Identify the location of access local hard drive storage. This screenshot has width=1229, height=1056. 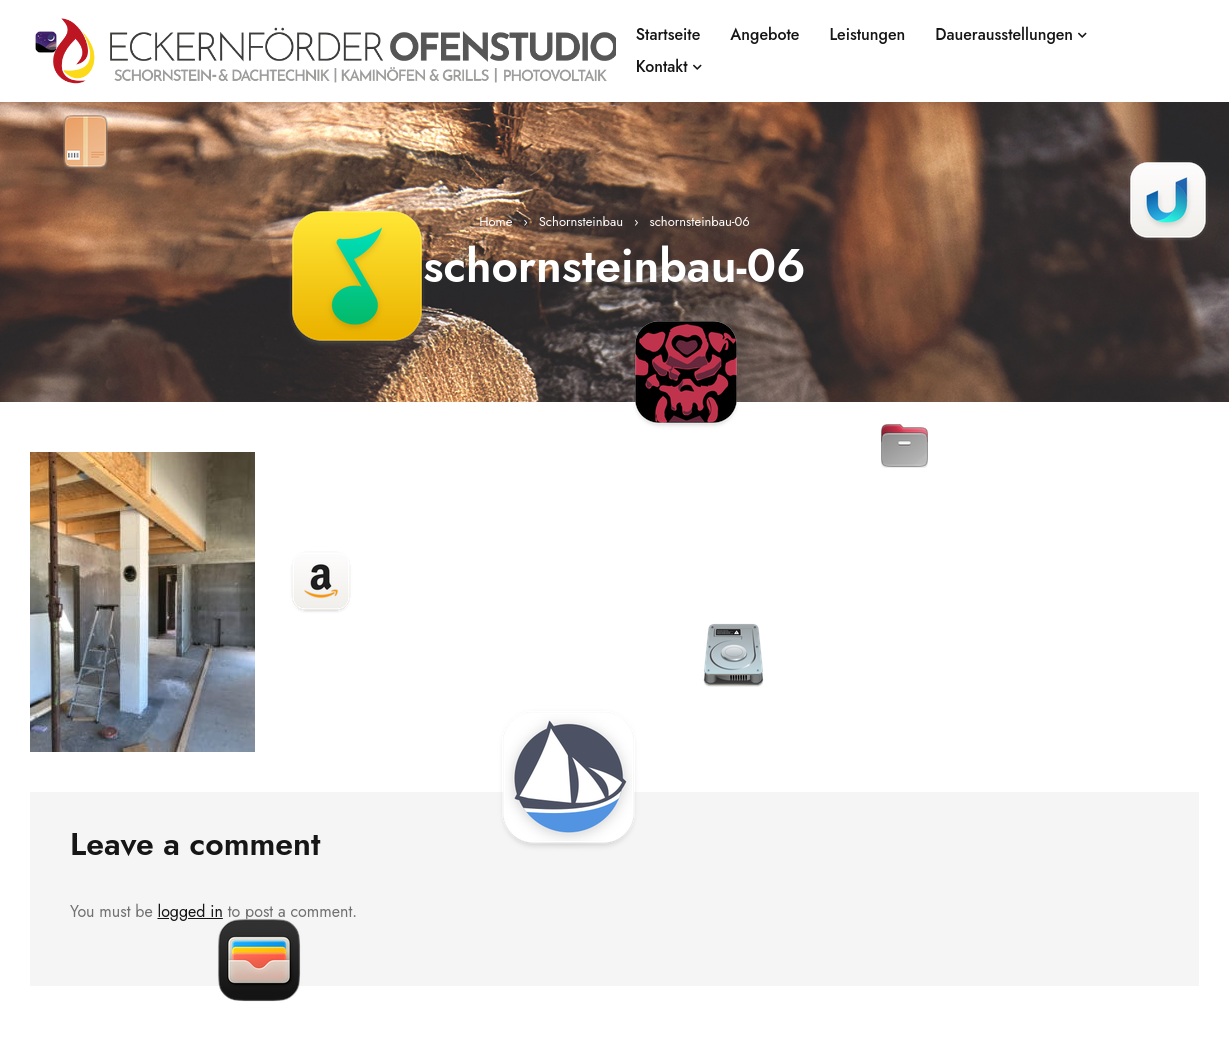
(733, 654).